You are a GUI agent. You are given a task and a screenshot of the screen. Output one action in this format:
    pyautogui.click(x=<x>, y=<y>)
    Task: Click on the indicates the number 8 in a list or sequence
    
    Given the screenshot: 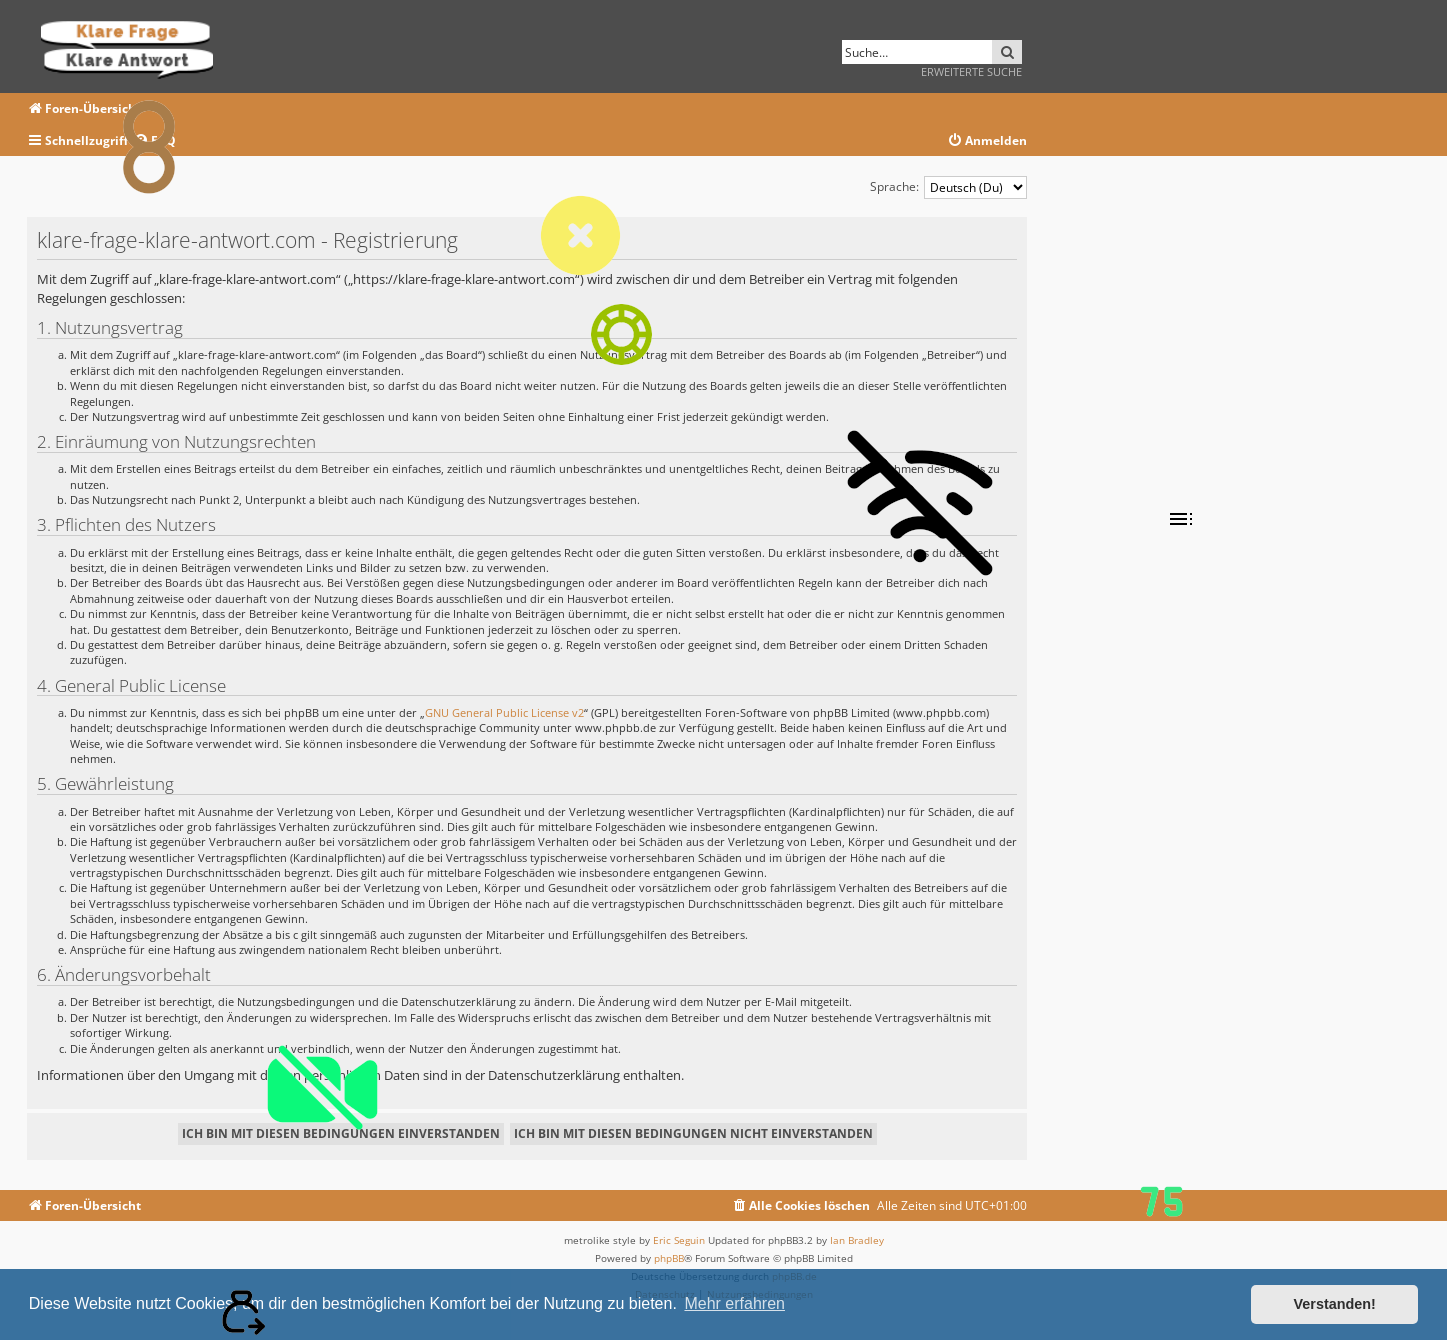 What is the action you would take?
    pyautogui.click(x=149, y=147)
    